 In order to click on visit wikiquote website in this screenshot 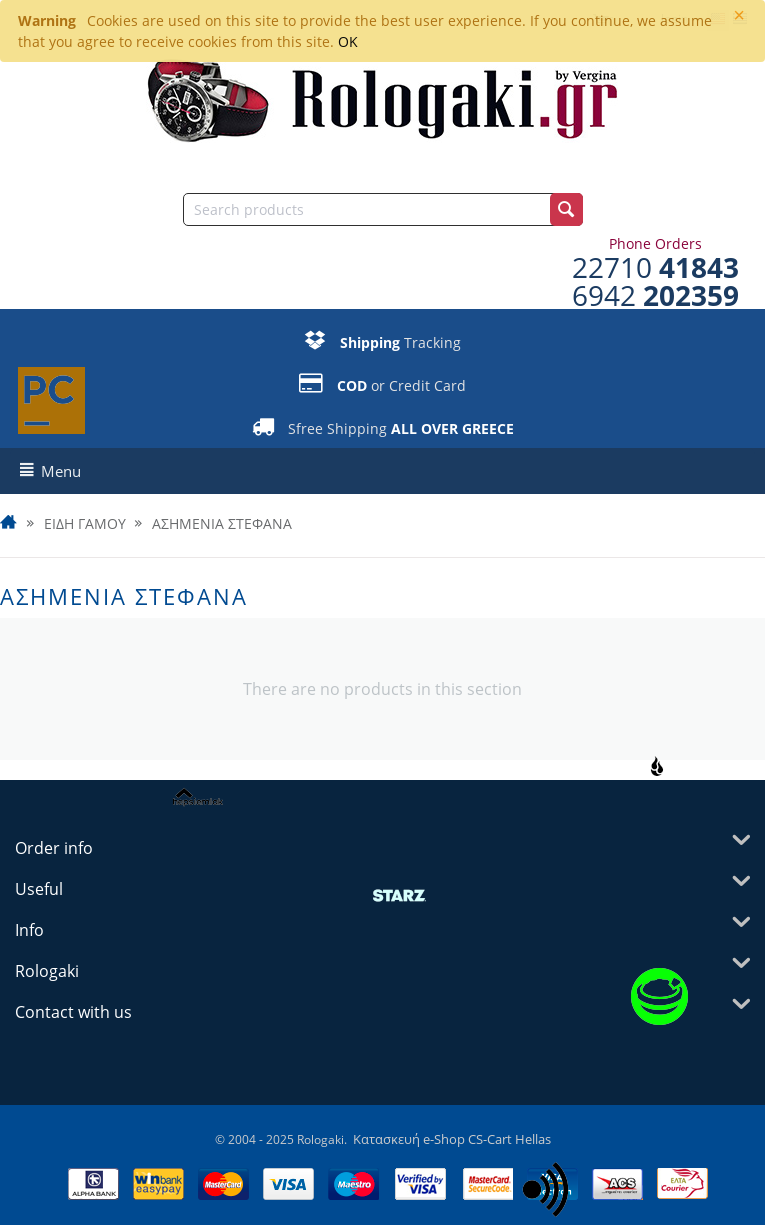, I will do `click(545, 1189)`.